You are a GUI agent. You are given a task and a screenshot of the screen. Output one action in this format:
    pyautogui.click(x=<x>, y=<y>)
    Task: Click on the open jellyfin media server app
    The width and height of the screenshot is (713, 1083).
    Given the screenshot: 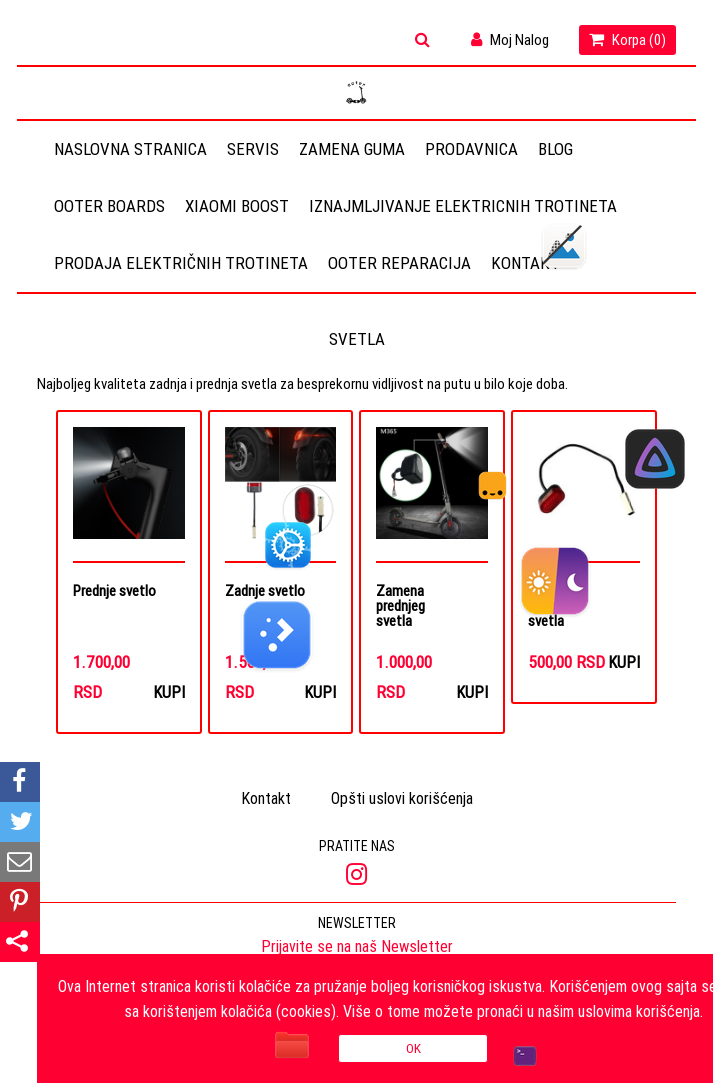 What is the action you would take?
    pyautogui.click(x=655, y=459)
    